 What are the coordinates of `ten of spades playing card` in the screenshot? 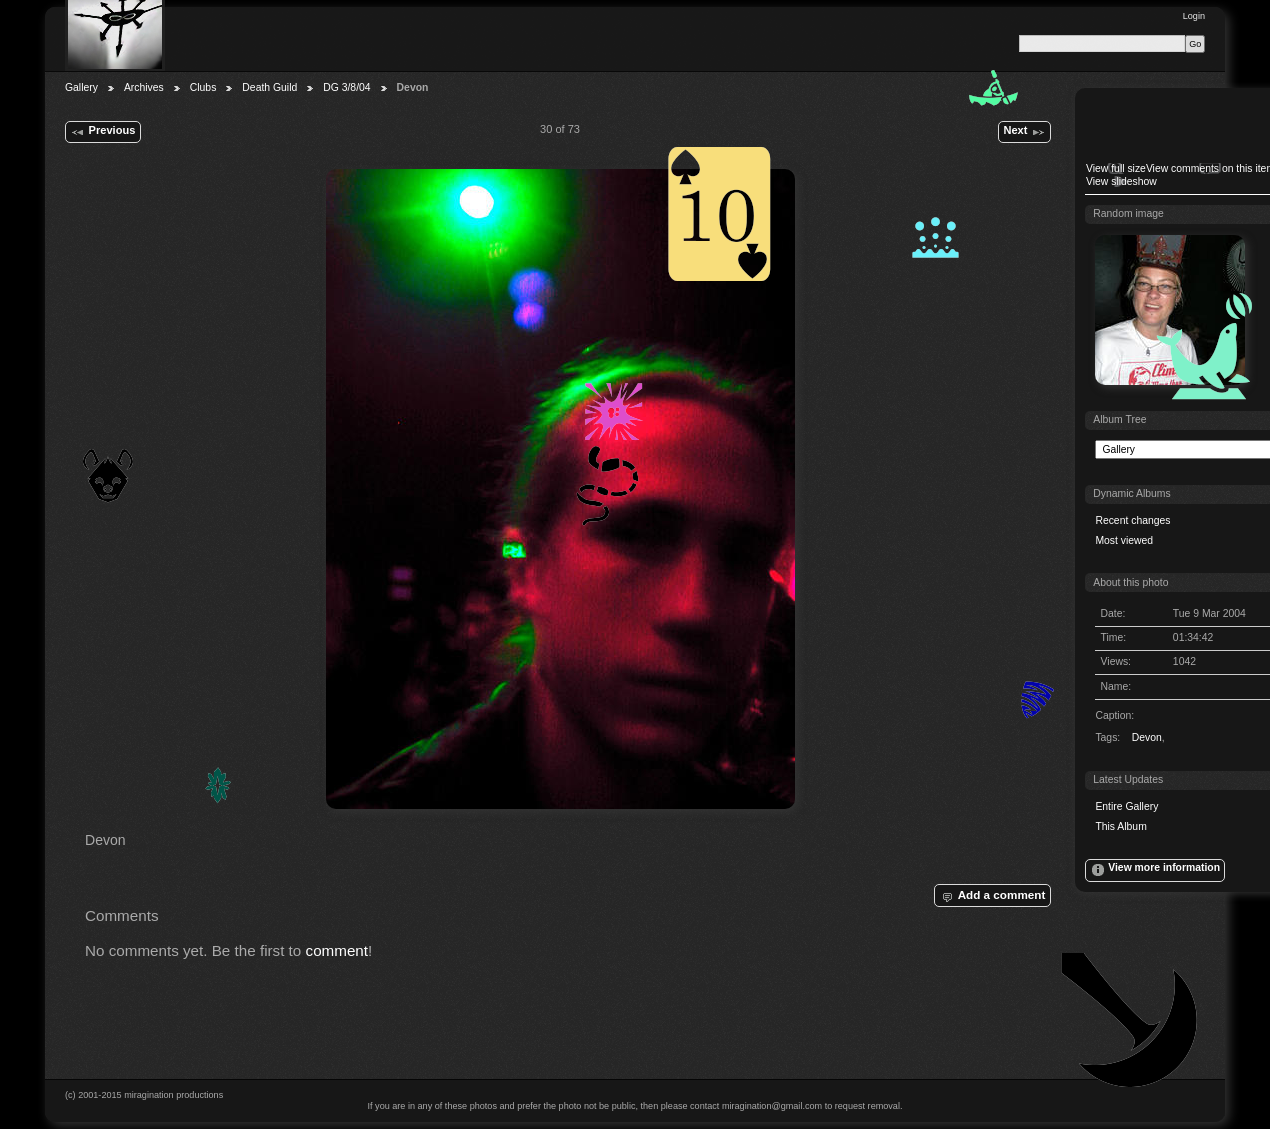 It's located at (719, 214).